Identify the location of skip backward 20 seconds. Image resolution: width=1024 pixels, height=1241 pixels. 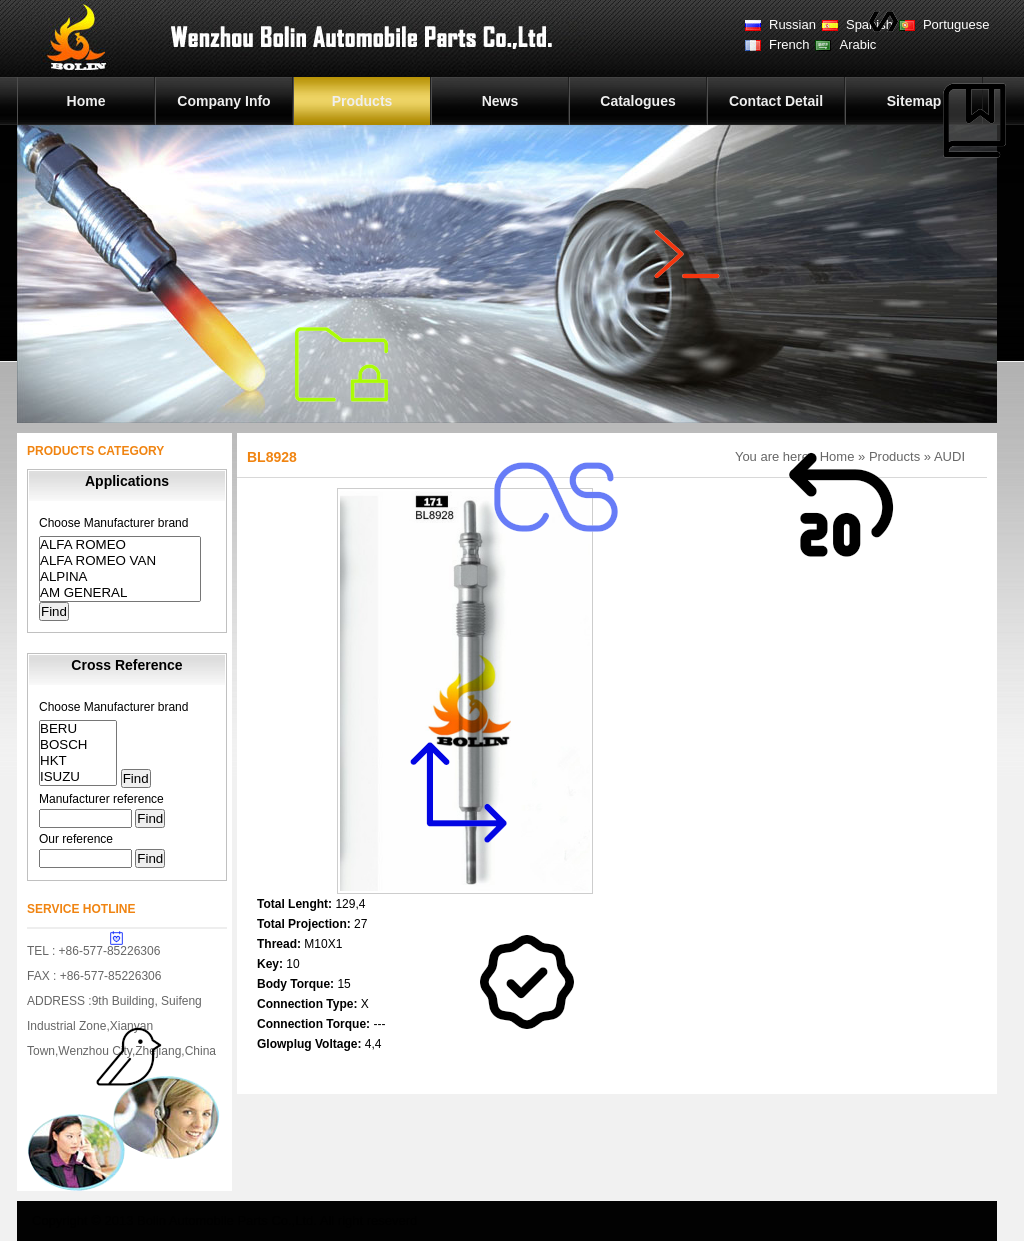
(838, 507).